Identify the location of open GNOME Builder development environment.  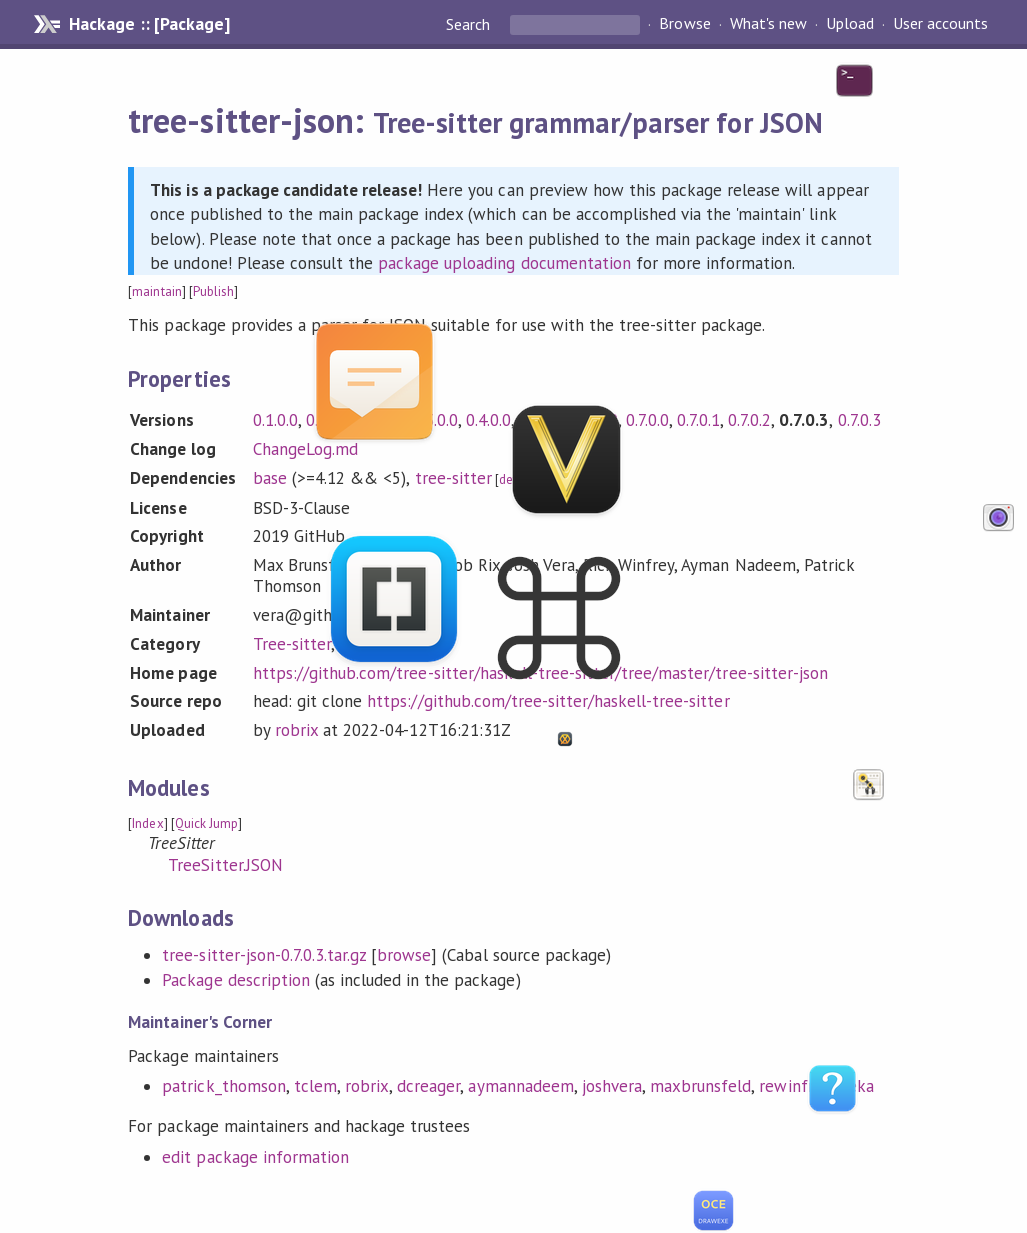
(868, 784).